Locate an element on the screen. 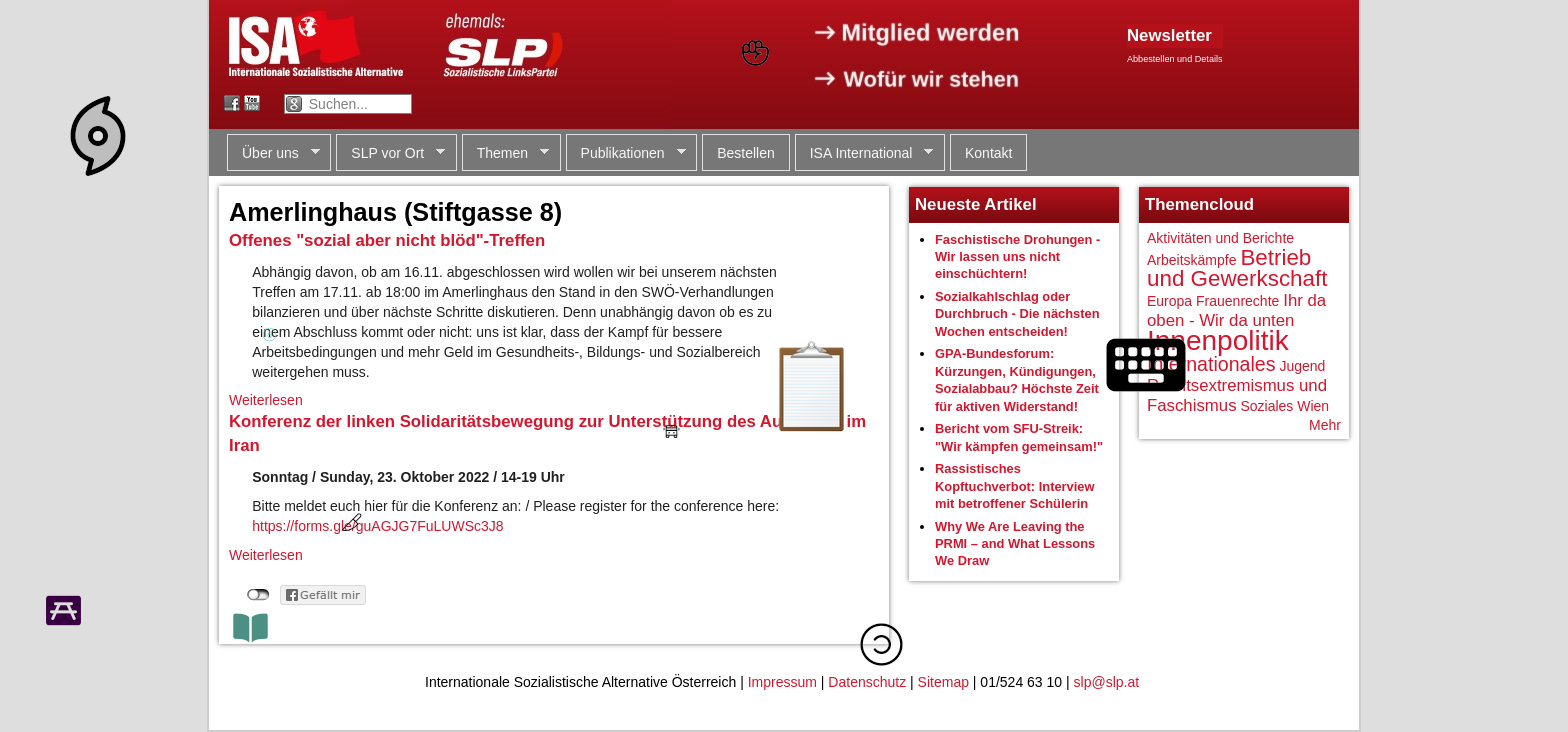 The height and width of the screenshot is (732, 1568). indicates severe weather alert or hurricane warning is located at coordinates (98, 136).